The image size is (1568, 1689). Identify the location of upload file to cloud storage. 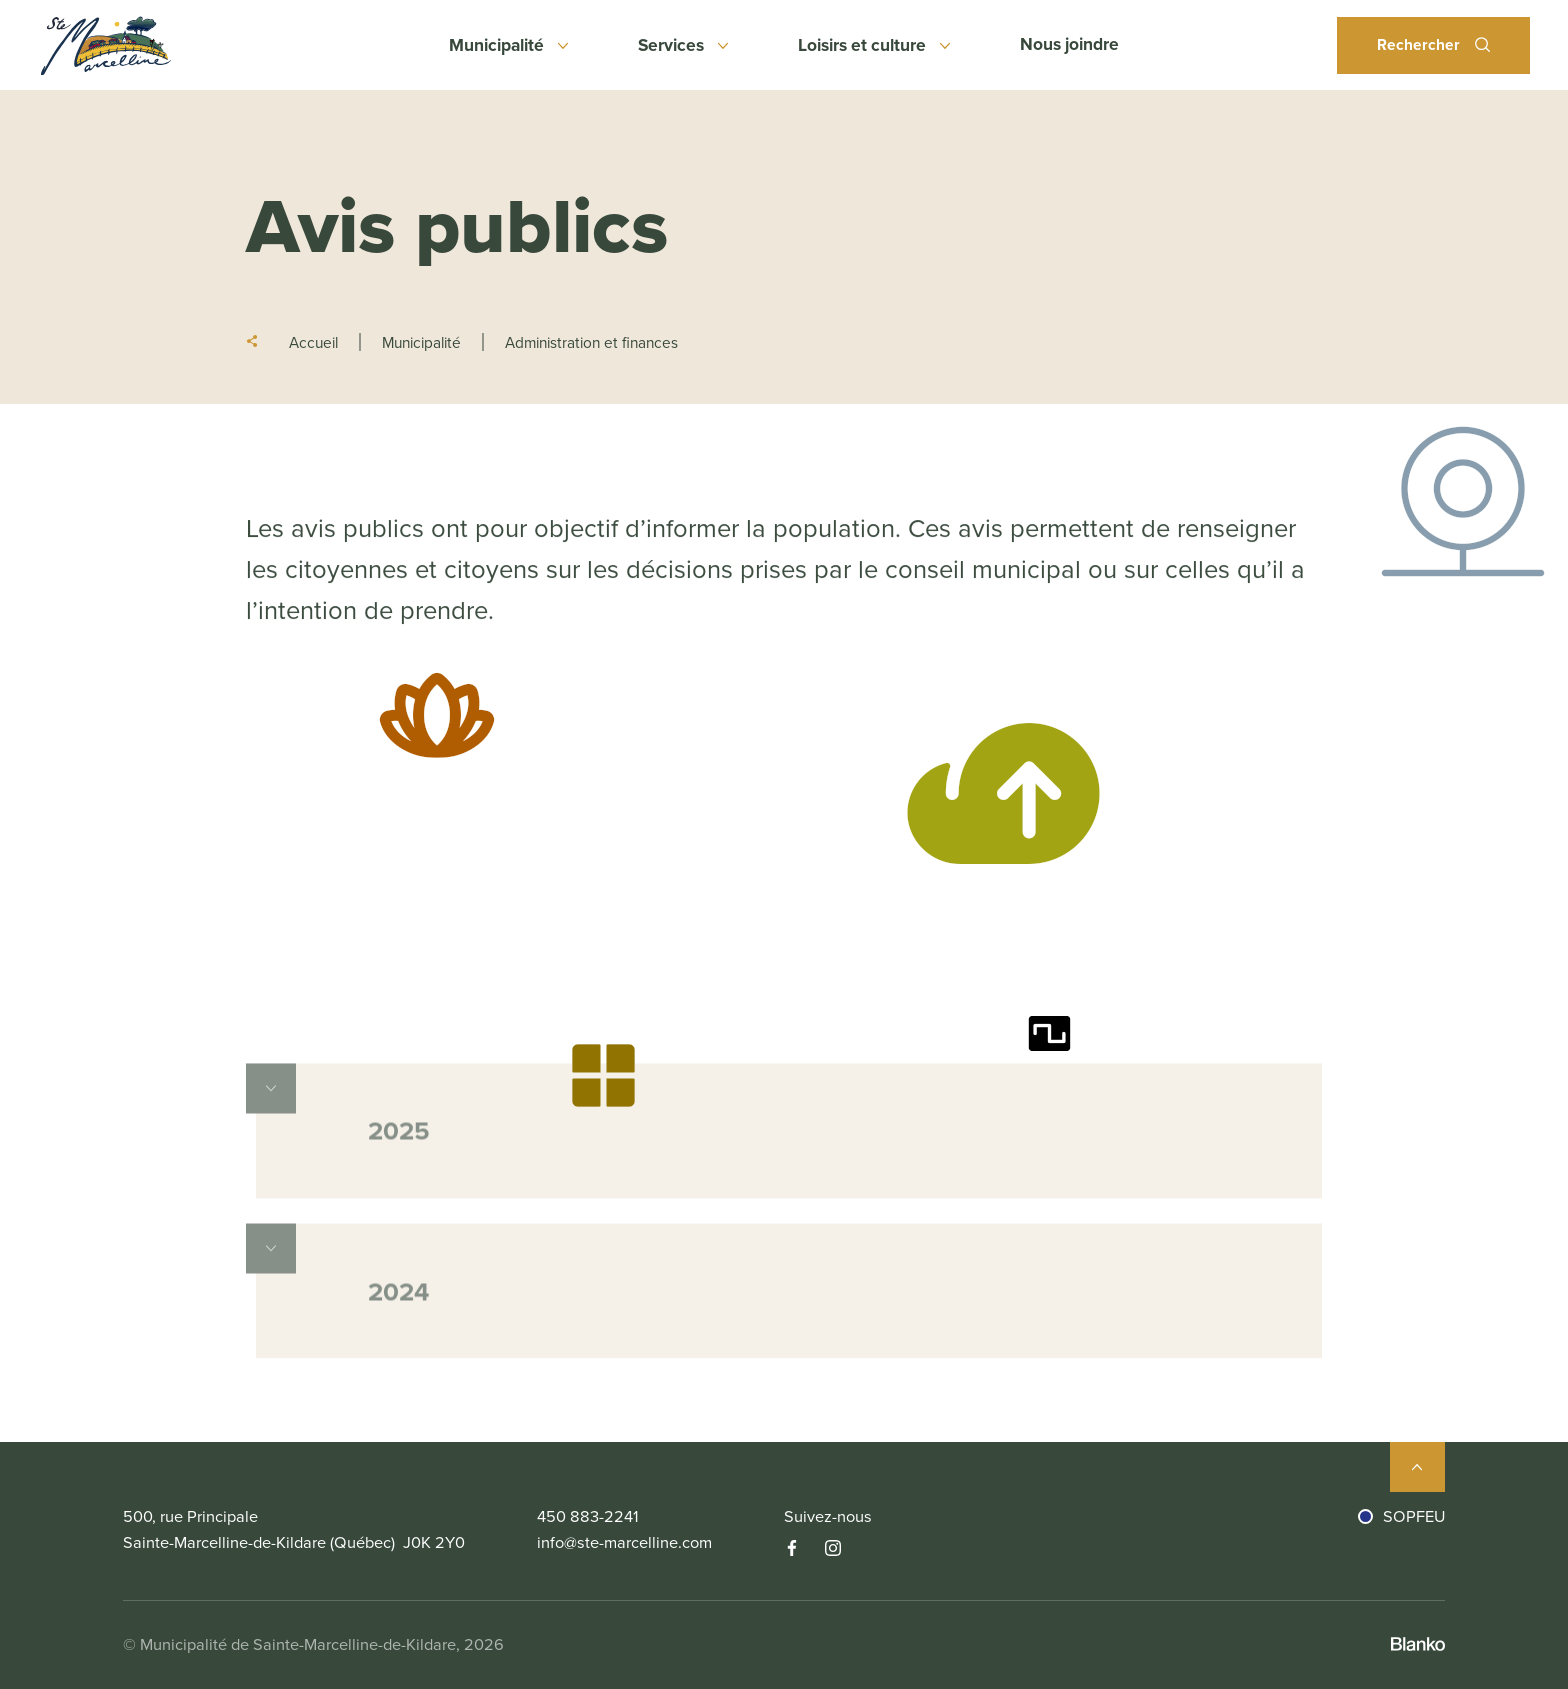
(1003, 793).